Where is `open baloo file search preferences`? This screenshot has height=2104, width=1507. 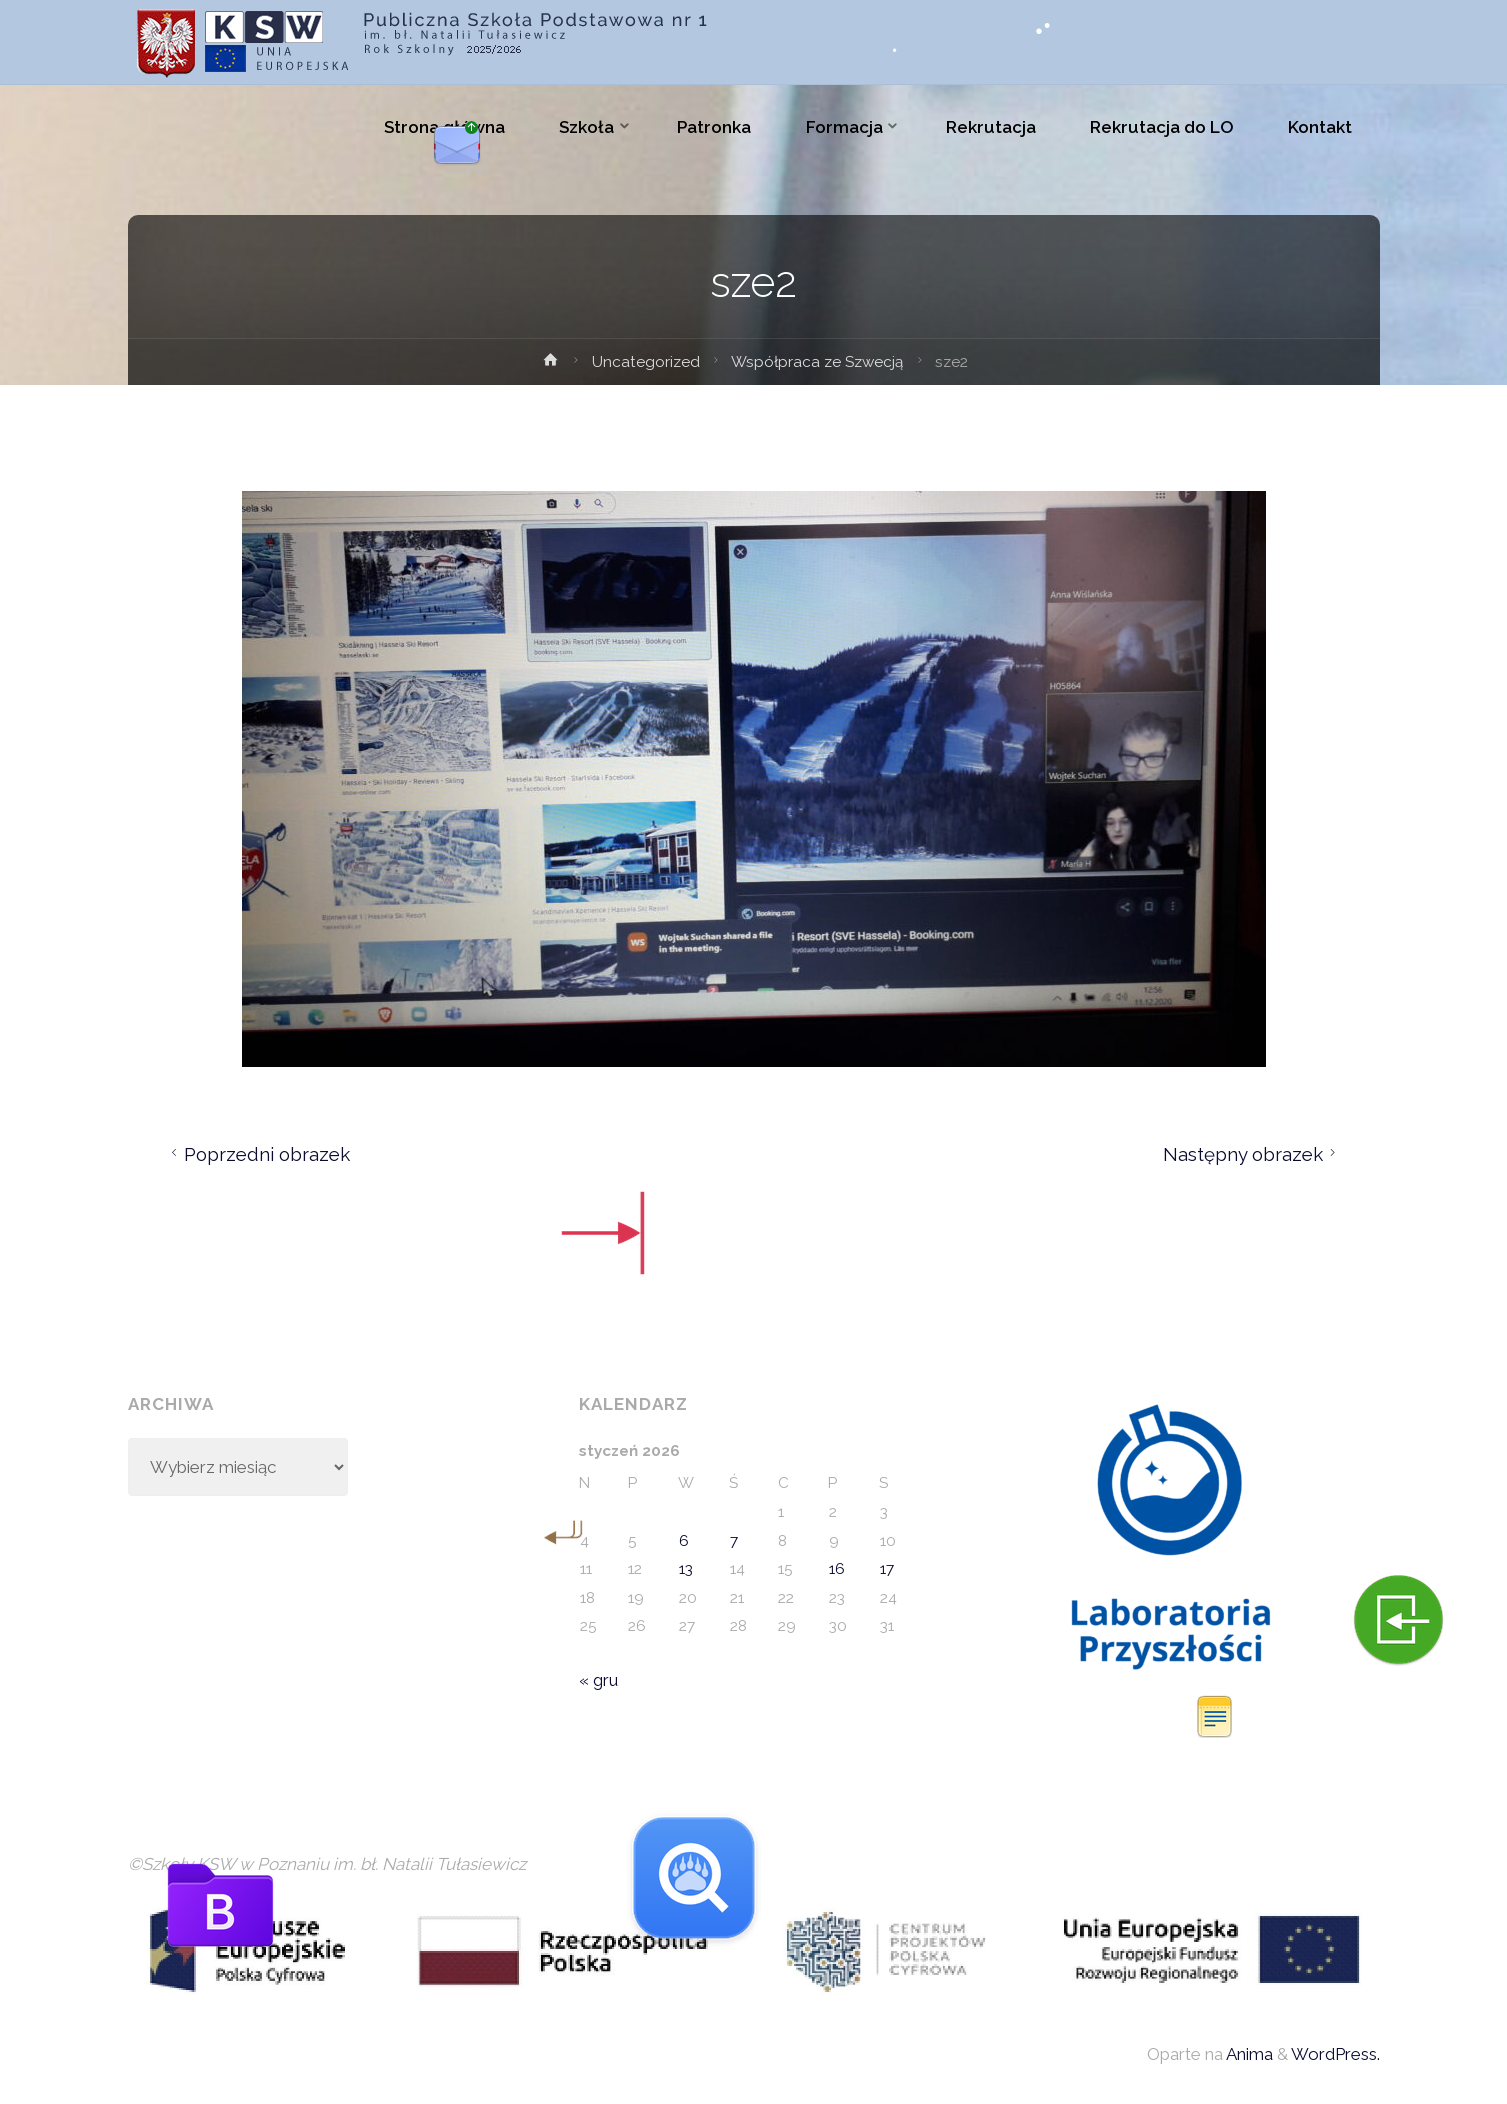
open baloo file search preferences is located at coordinates (694, 1880).